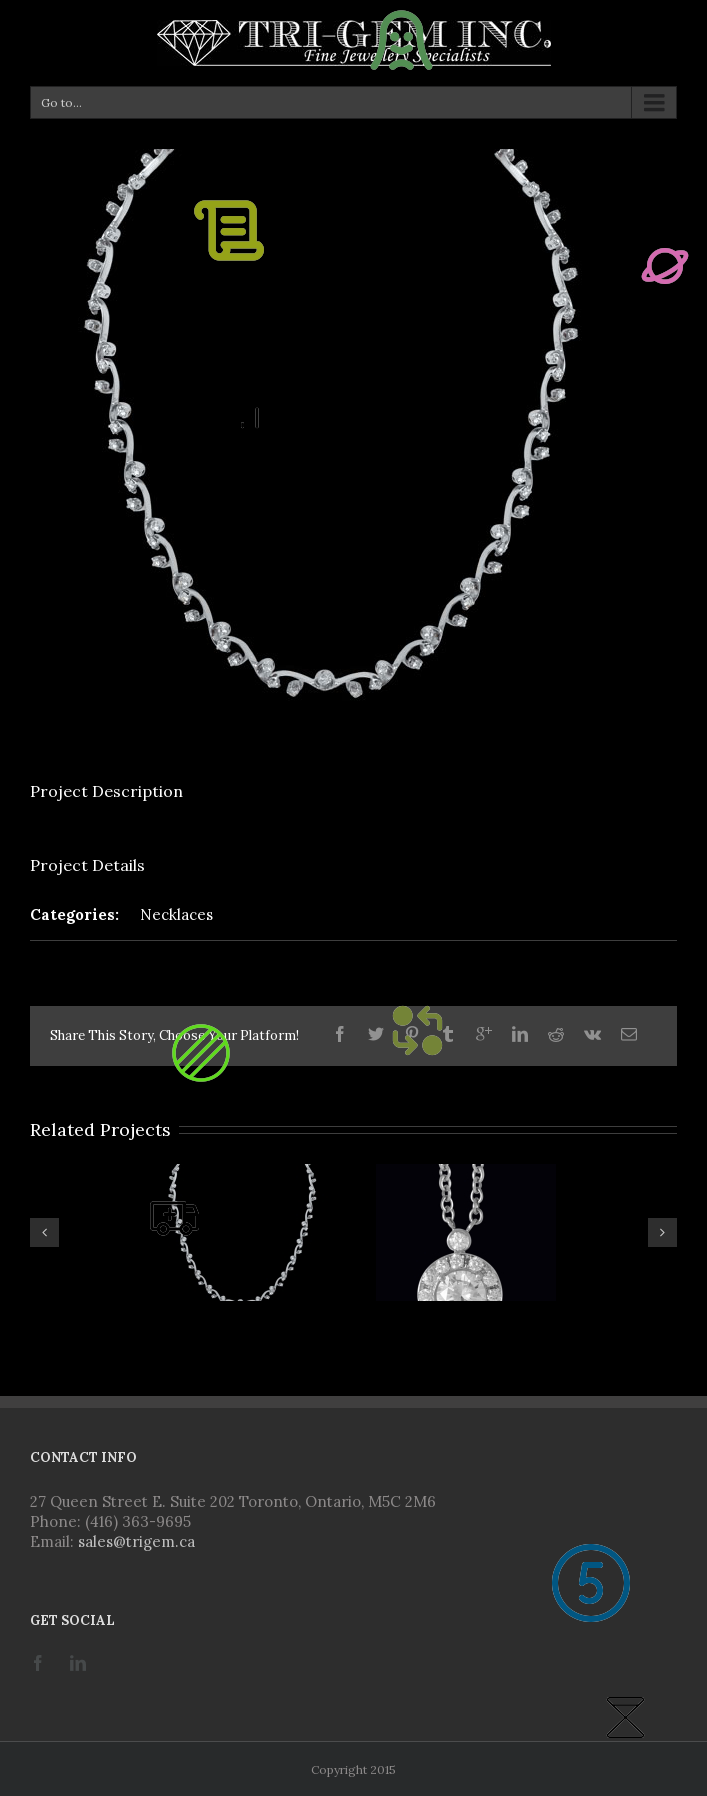 This screenshot has width=707, height=1796. What do you see at coordinates (417, 1030) in the screenshot?
I see `transform or convert between formats` at bounding box center [417, 1030].